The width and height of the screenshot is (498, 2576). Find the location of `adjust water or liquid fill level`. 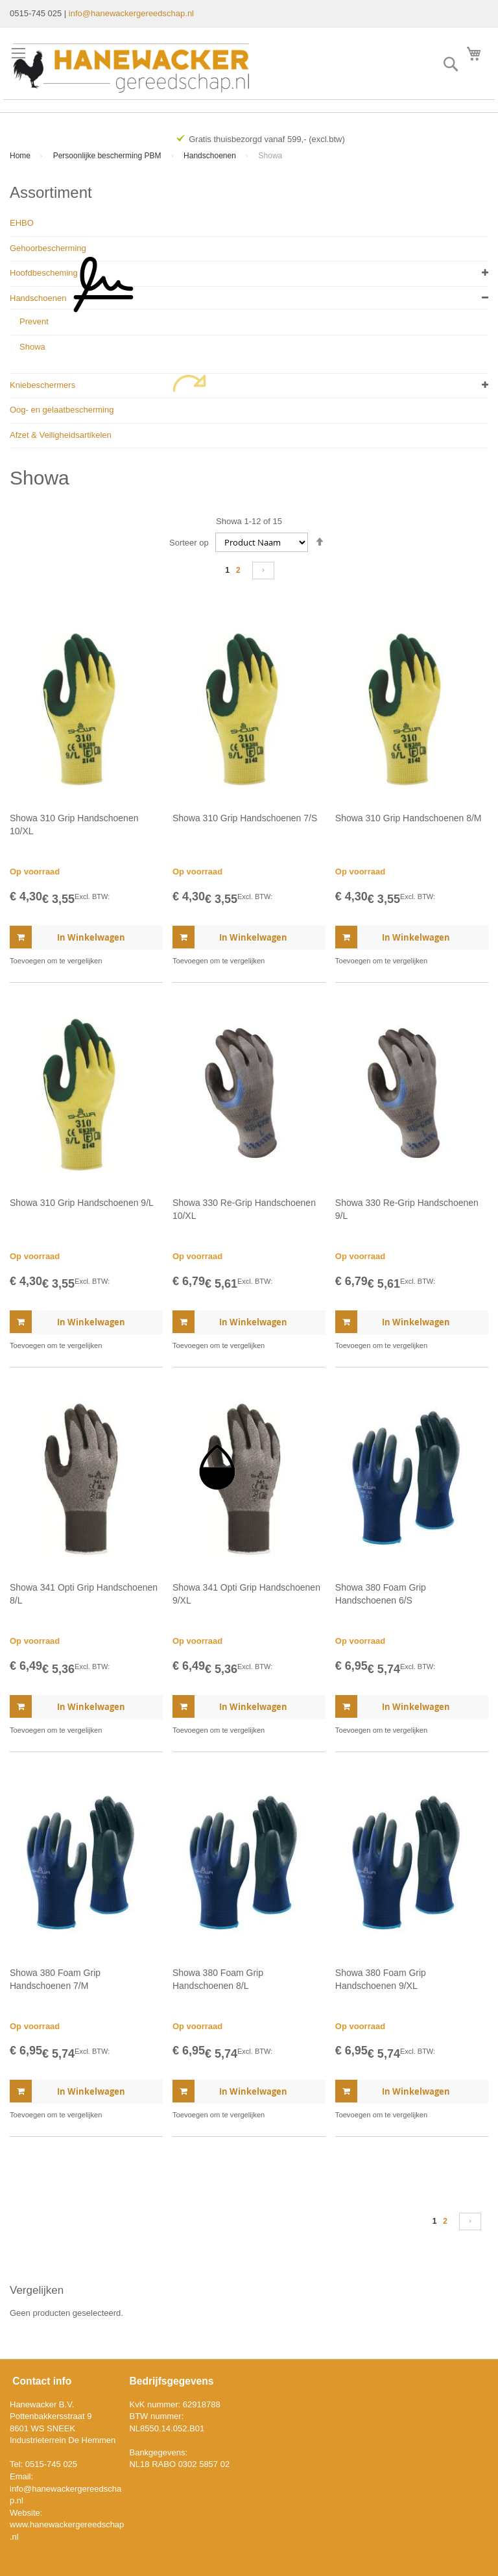

adjust water or liquid fill level is located at coordinates (217, 1469).